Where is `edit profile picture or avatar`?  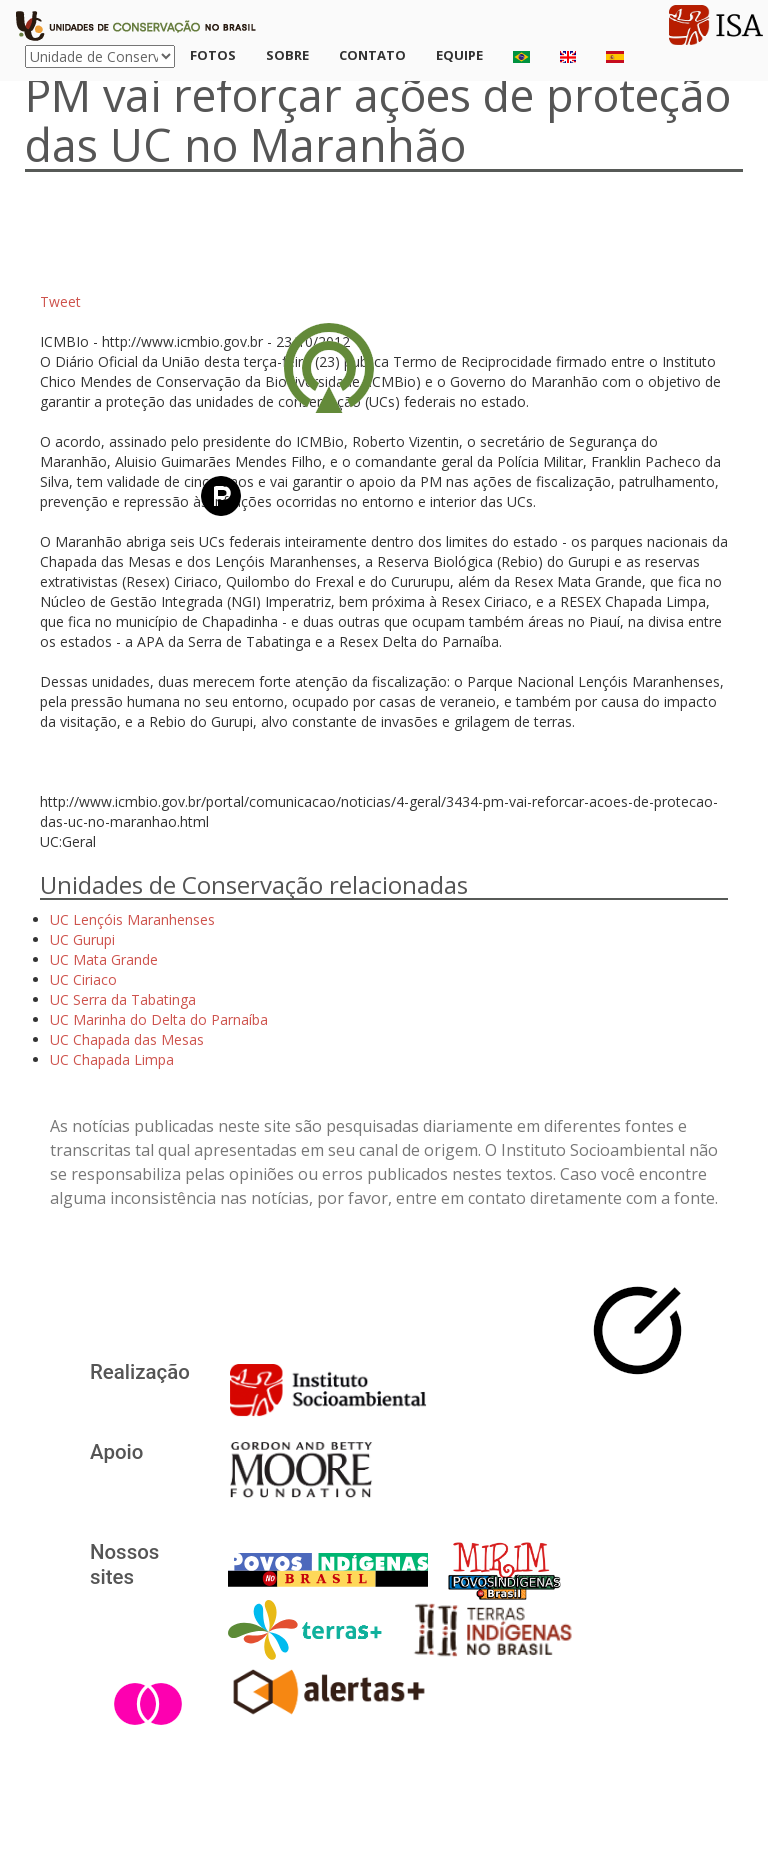
edit profile picture or avatar is located at coordinates (637, 1330).